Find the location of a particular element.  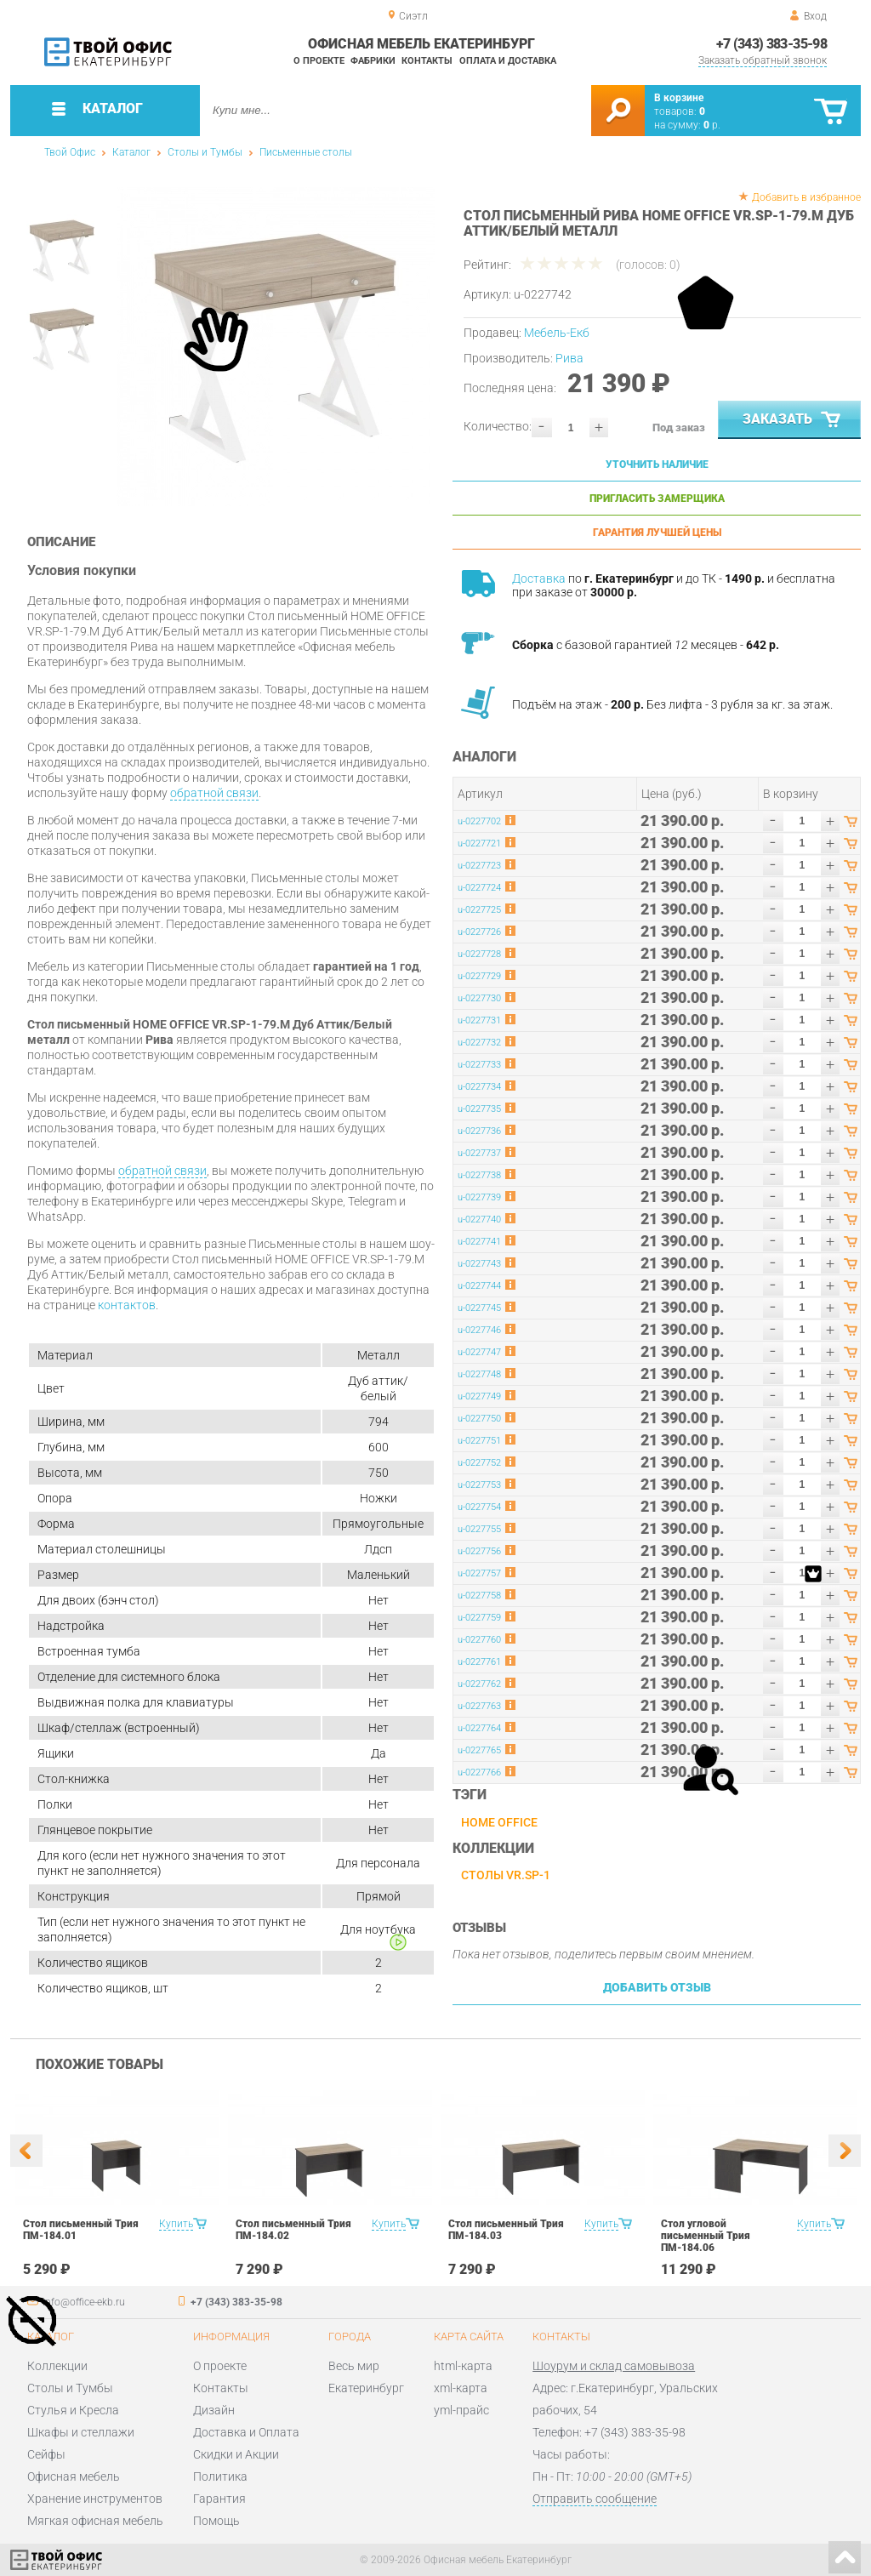

play media or video content is located at coordinates (398, 1942).